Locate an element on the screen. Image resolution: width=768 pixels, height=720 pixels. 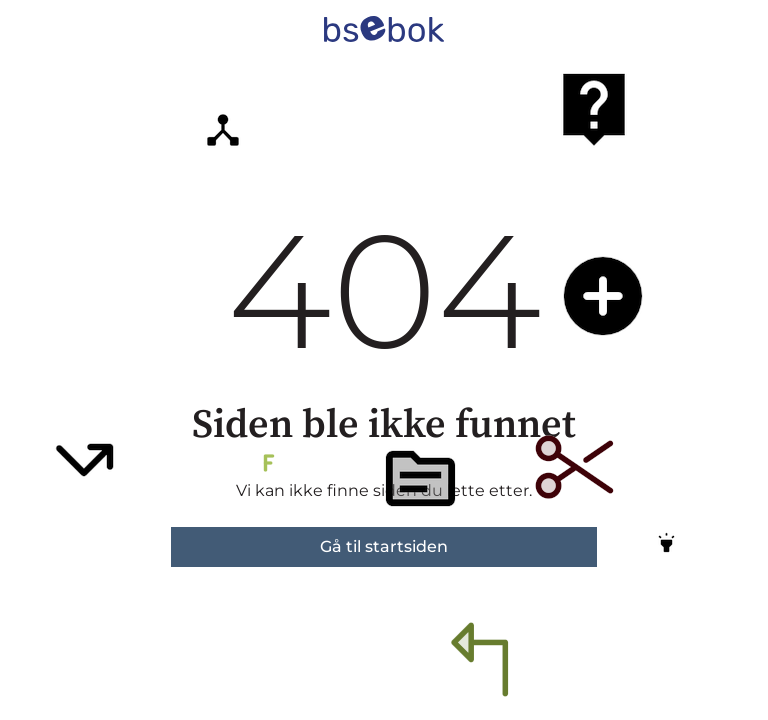
add a new item is located at coordinates (603, 296).